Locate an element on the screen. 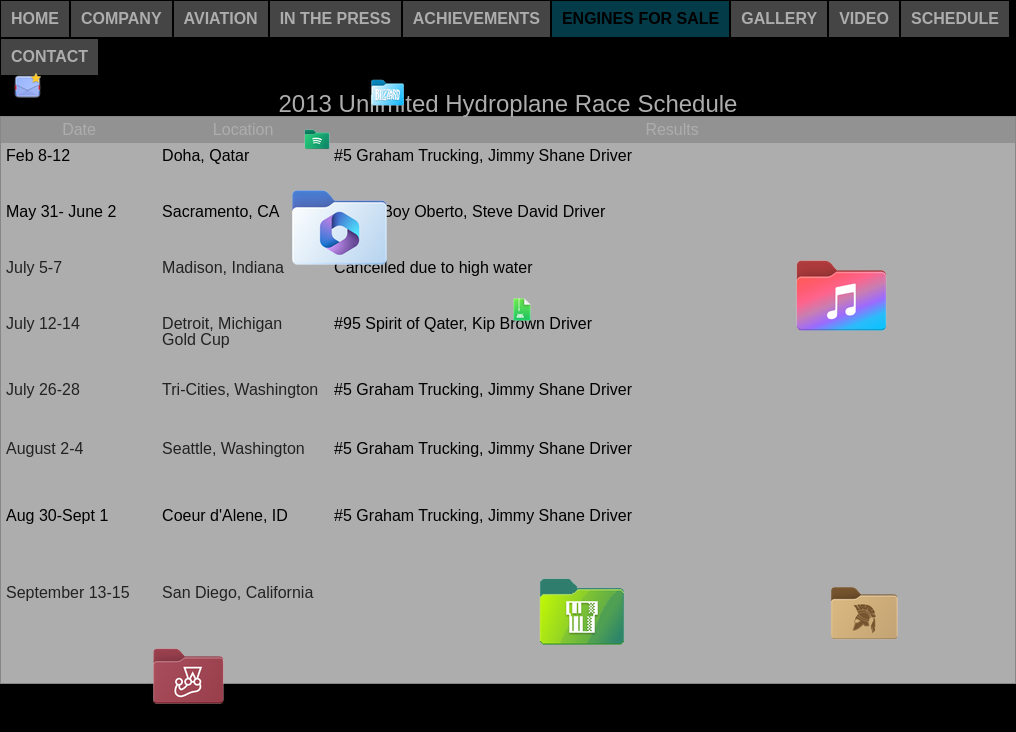 This screenshot has height=732, width=1016. folder containing jest testing framework files is located at coordinates (188, 678).